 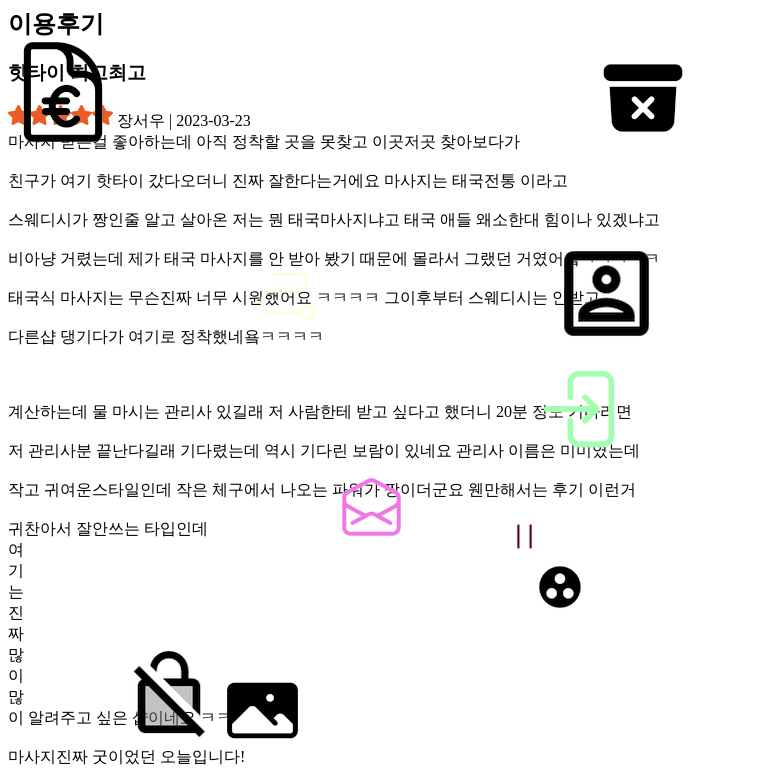 What do you see at coordinates (262, 710) in the screenshot?
I see `view photo gallery` at bounding box center [262, 710].